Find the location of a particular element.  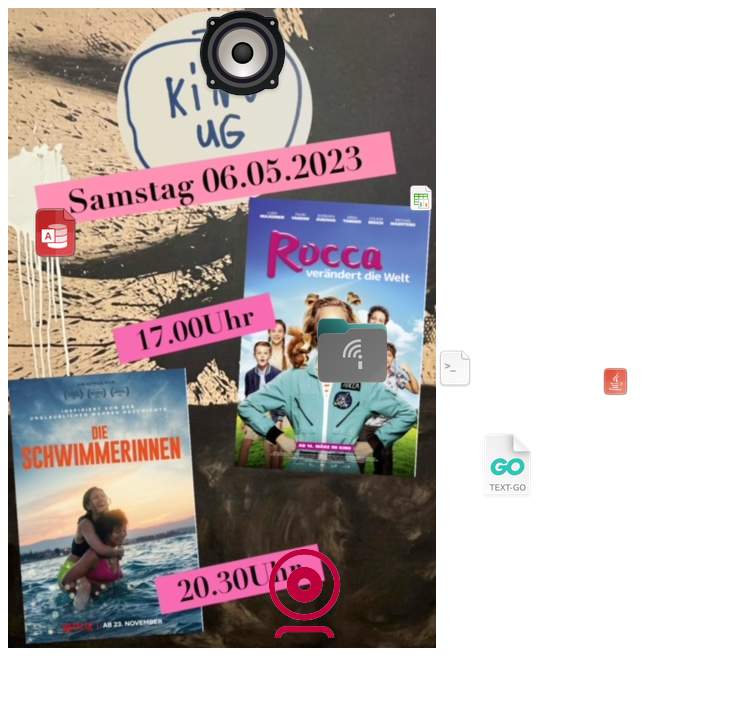

microsoft access database file is located at coordinates (55, 232).